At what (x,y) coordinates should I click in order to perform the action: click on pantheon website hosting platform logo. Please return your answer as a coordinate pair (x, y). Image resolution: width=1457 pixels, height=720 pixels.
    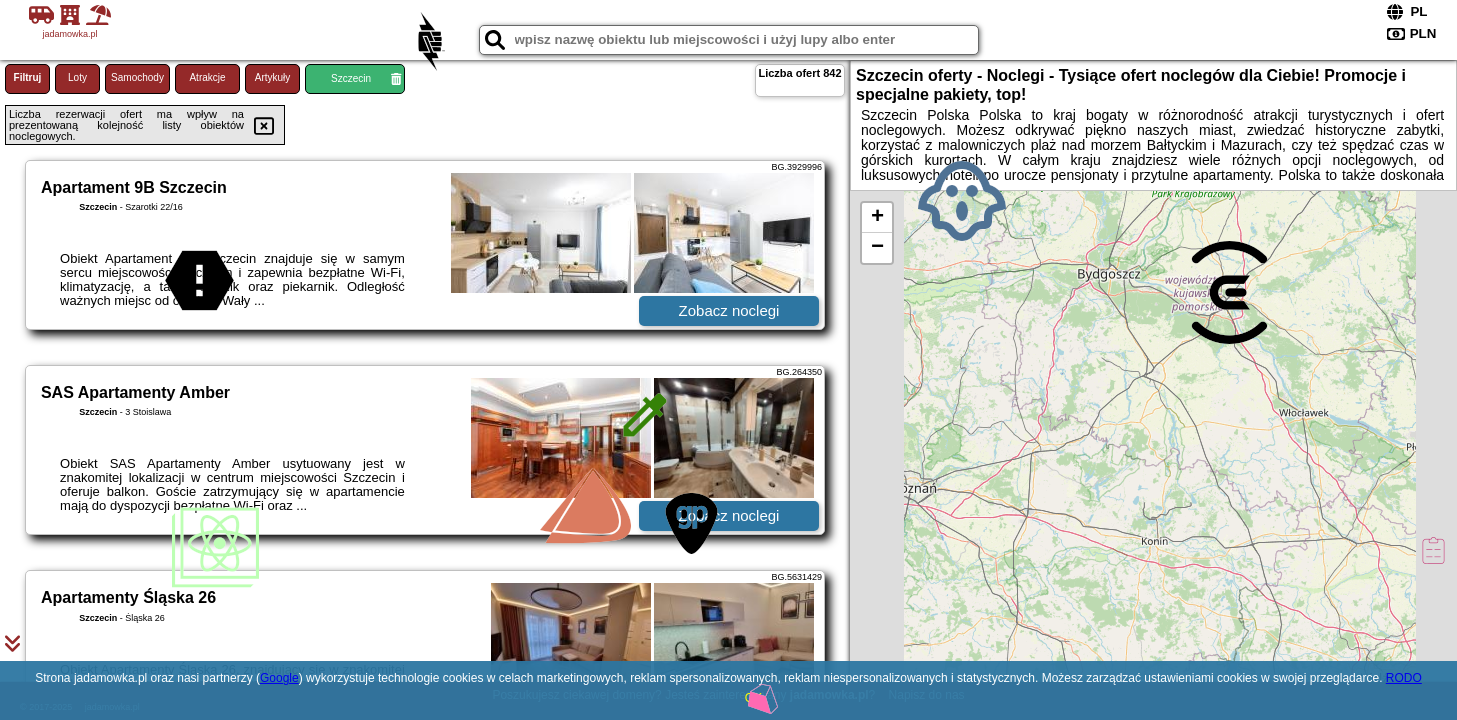
    Looking at the image, I should click on (431, 41).